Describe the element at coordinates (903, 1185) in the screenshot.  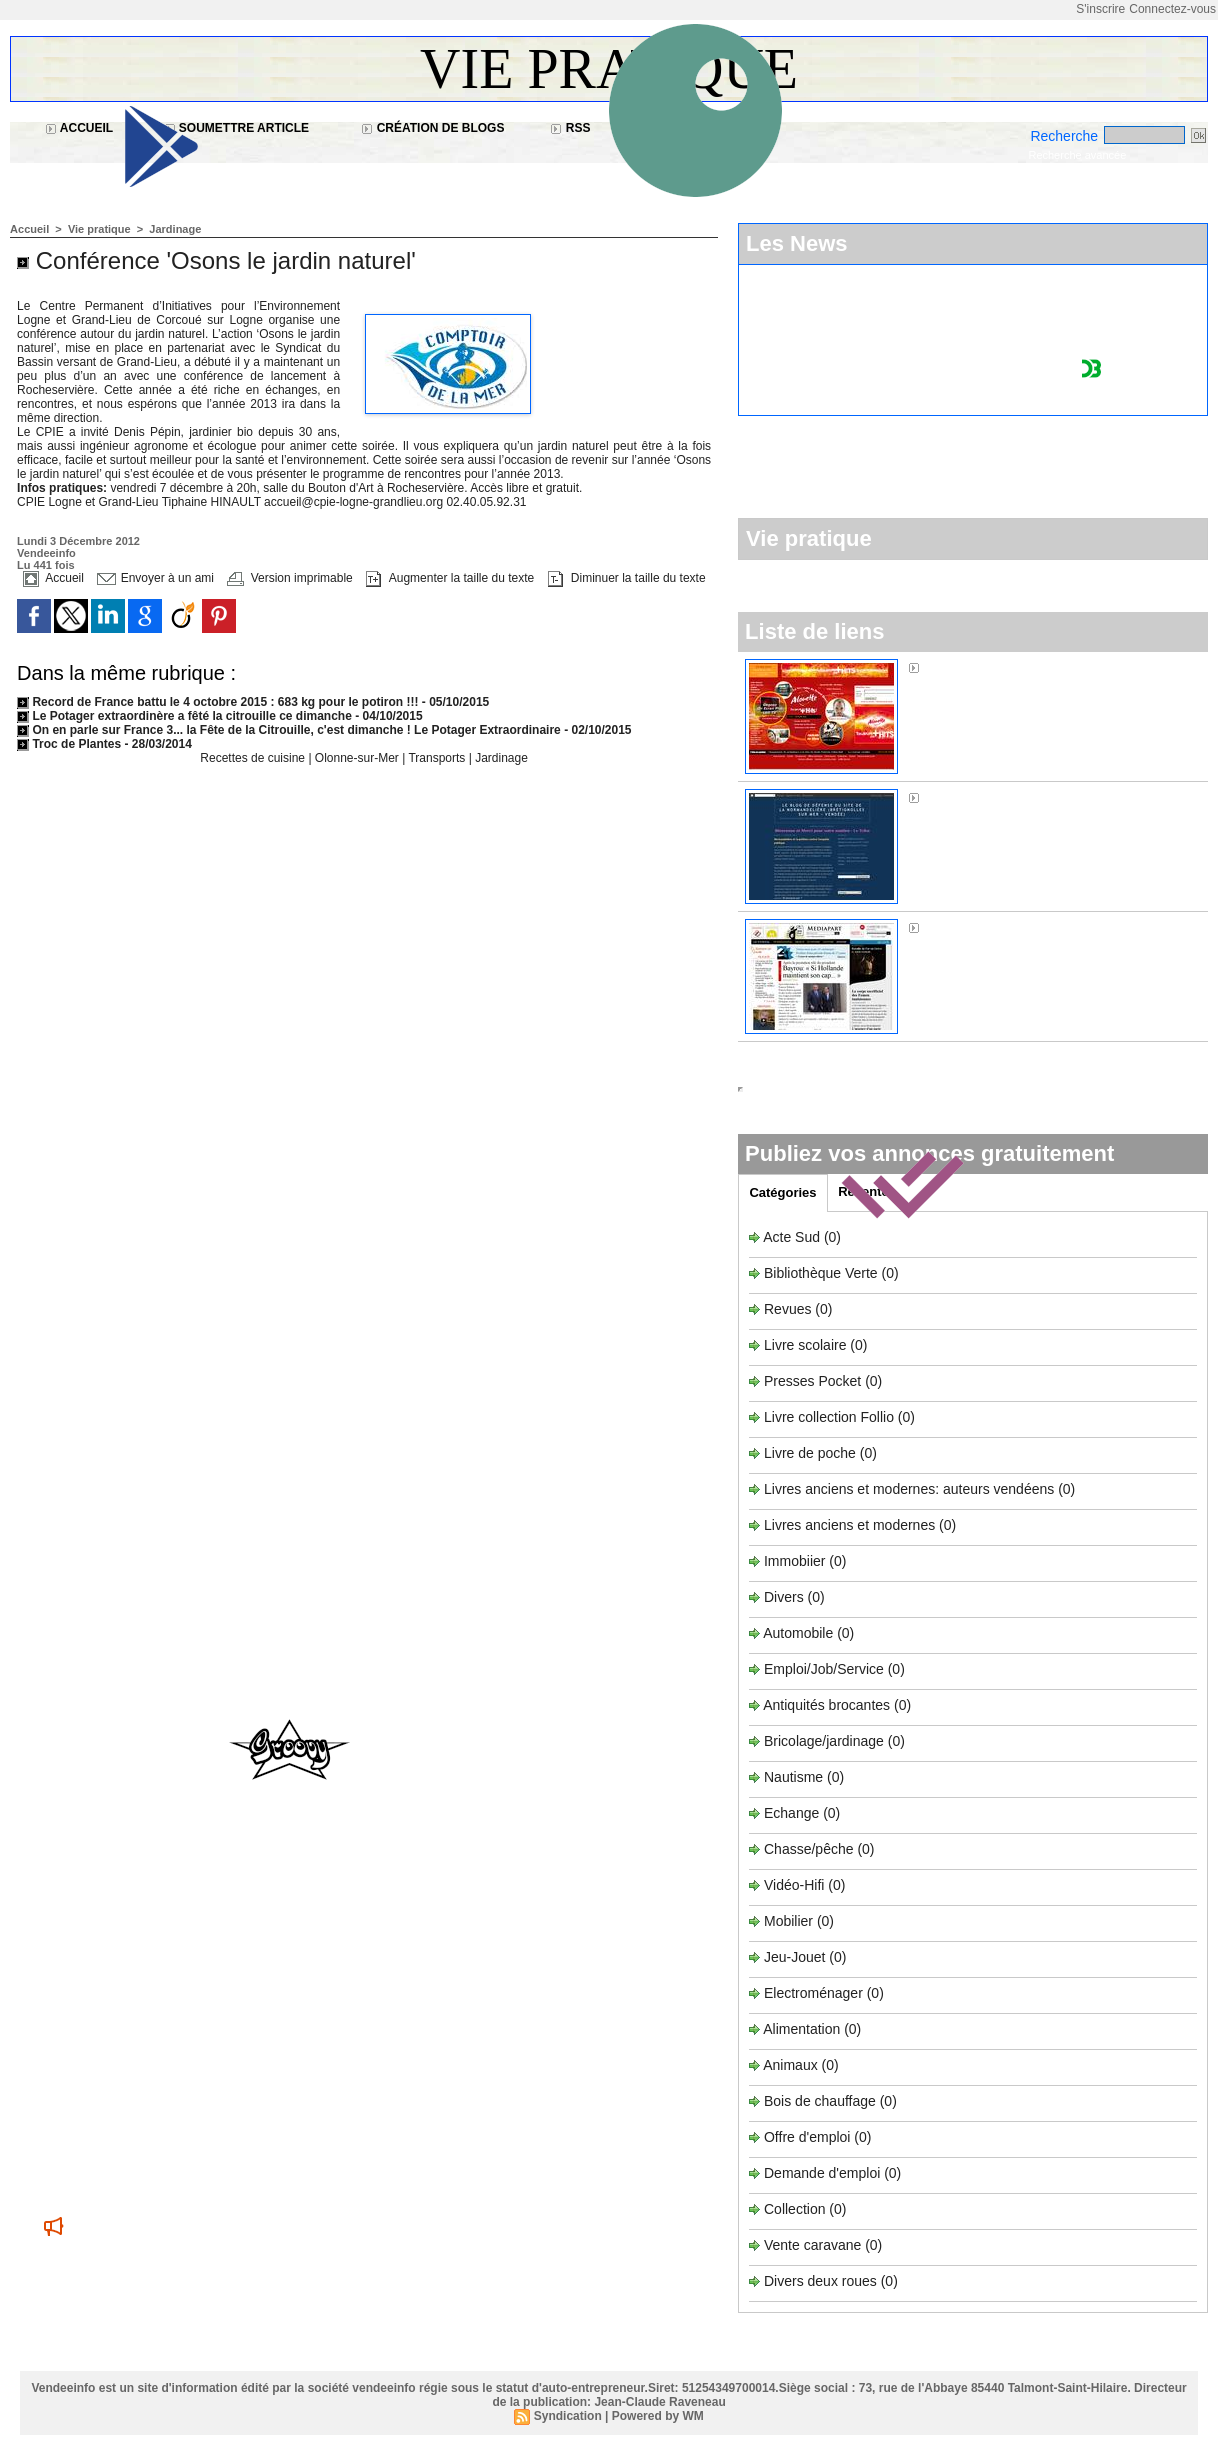
I see `message read confirmation indicator` at that location.